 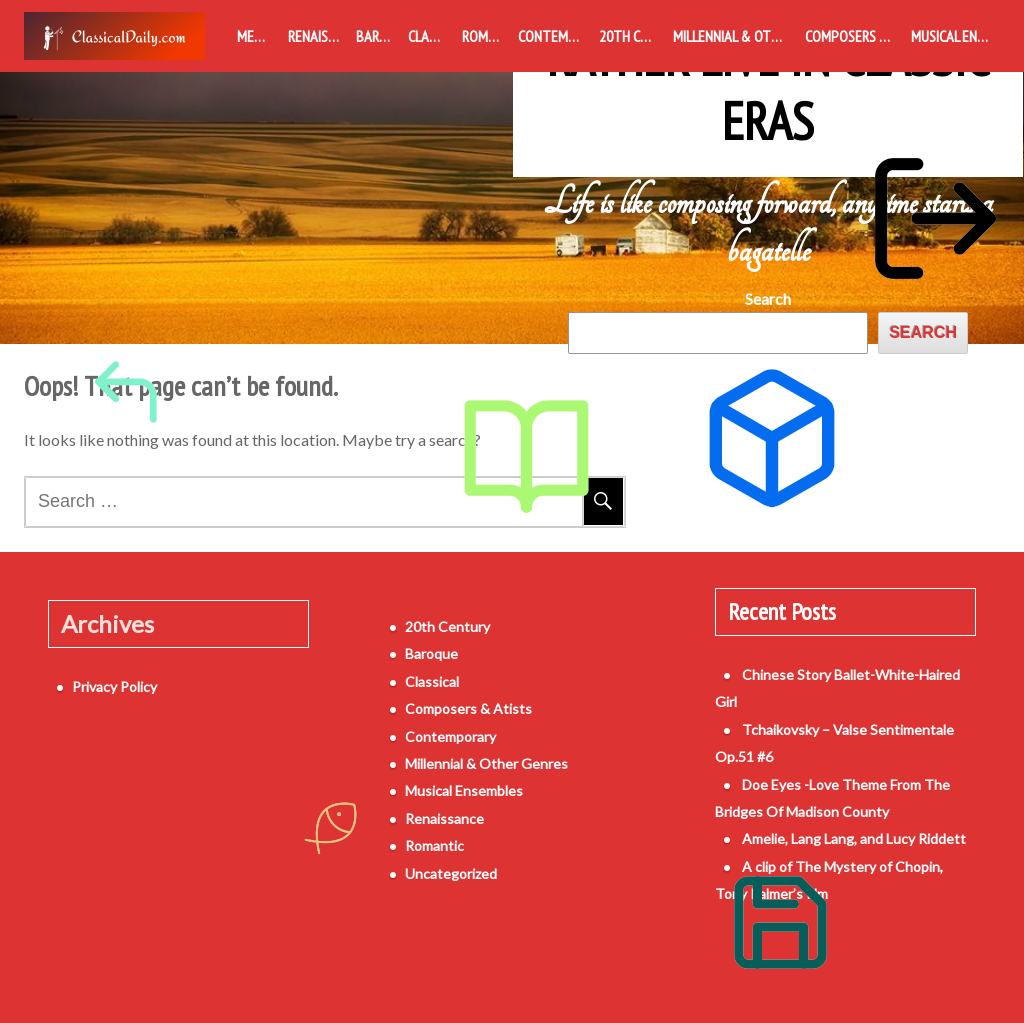 What do you see at coordinates (780, 922) in the screenshot?
I see `save current file or document` at bounding box center [780, 922].